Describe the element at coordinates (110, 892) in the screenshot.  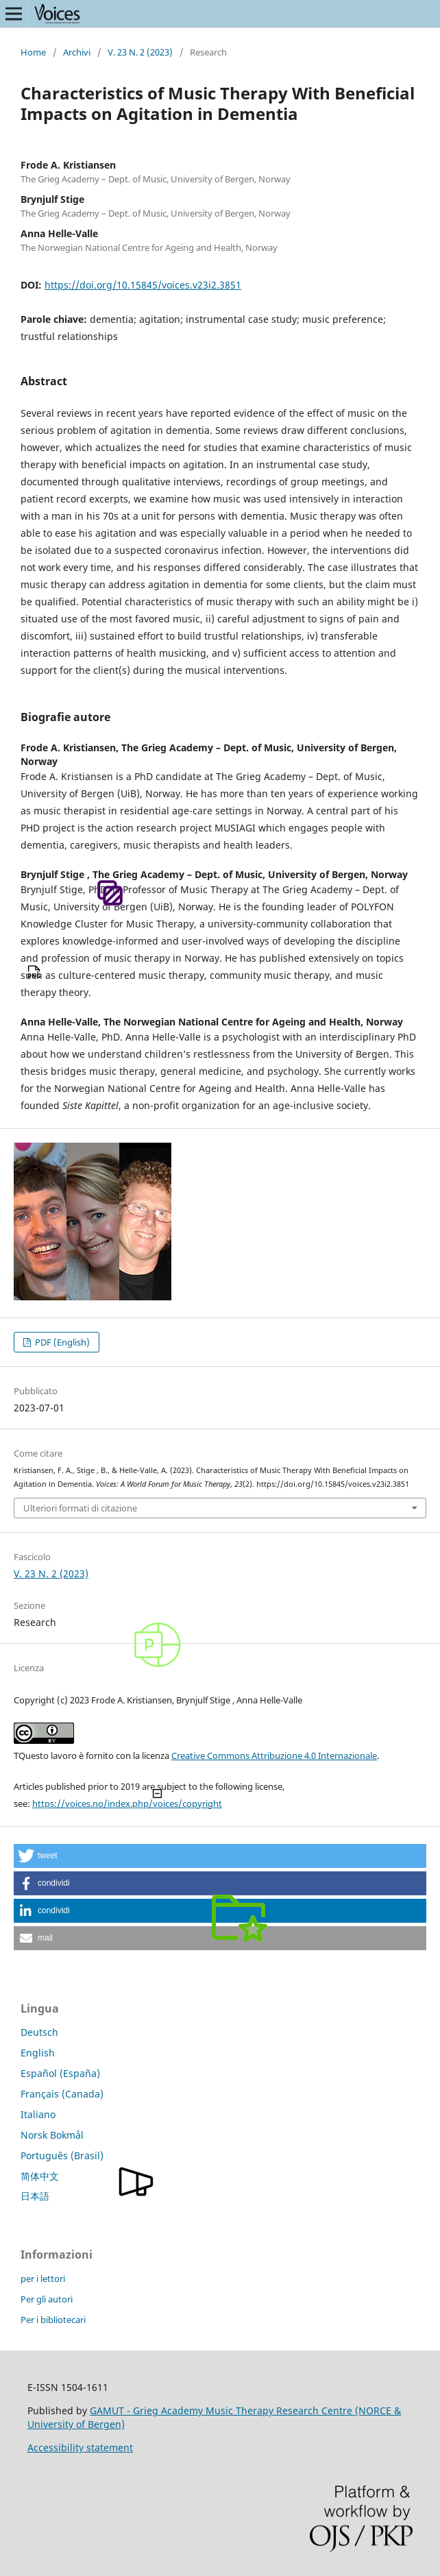
I see `select multiple items or objects` at that location.